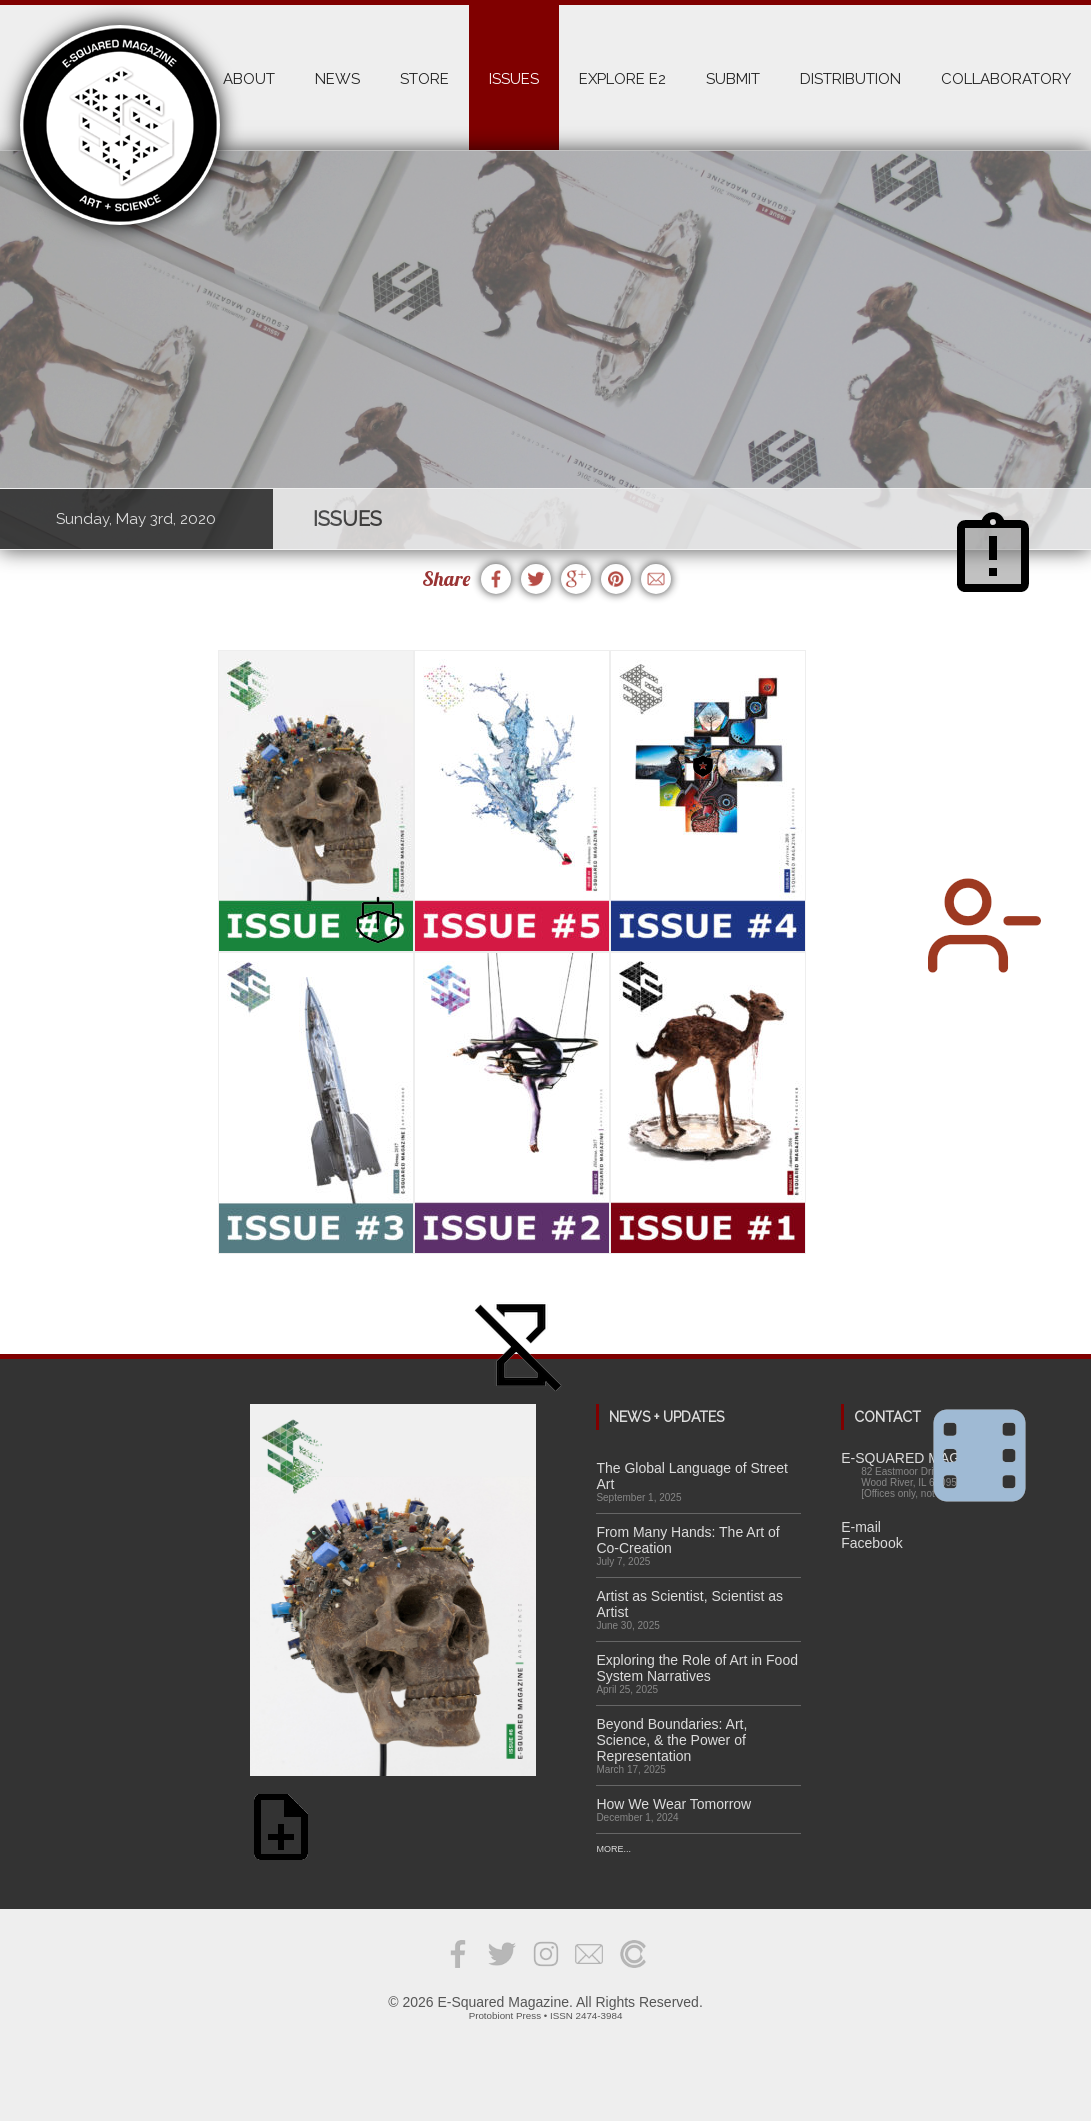 The image size is (1091, 2121). Describe the element at coordinates (281, 1827) in the screenshot. I see `create a new note or document` at that location.